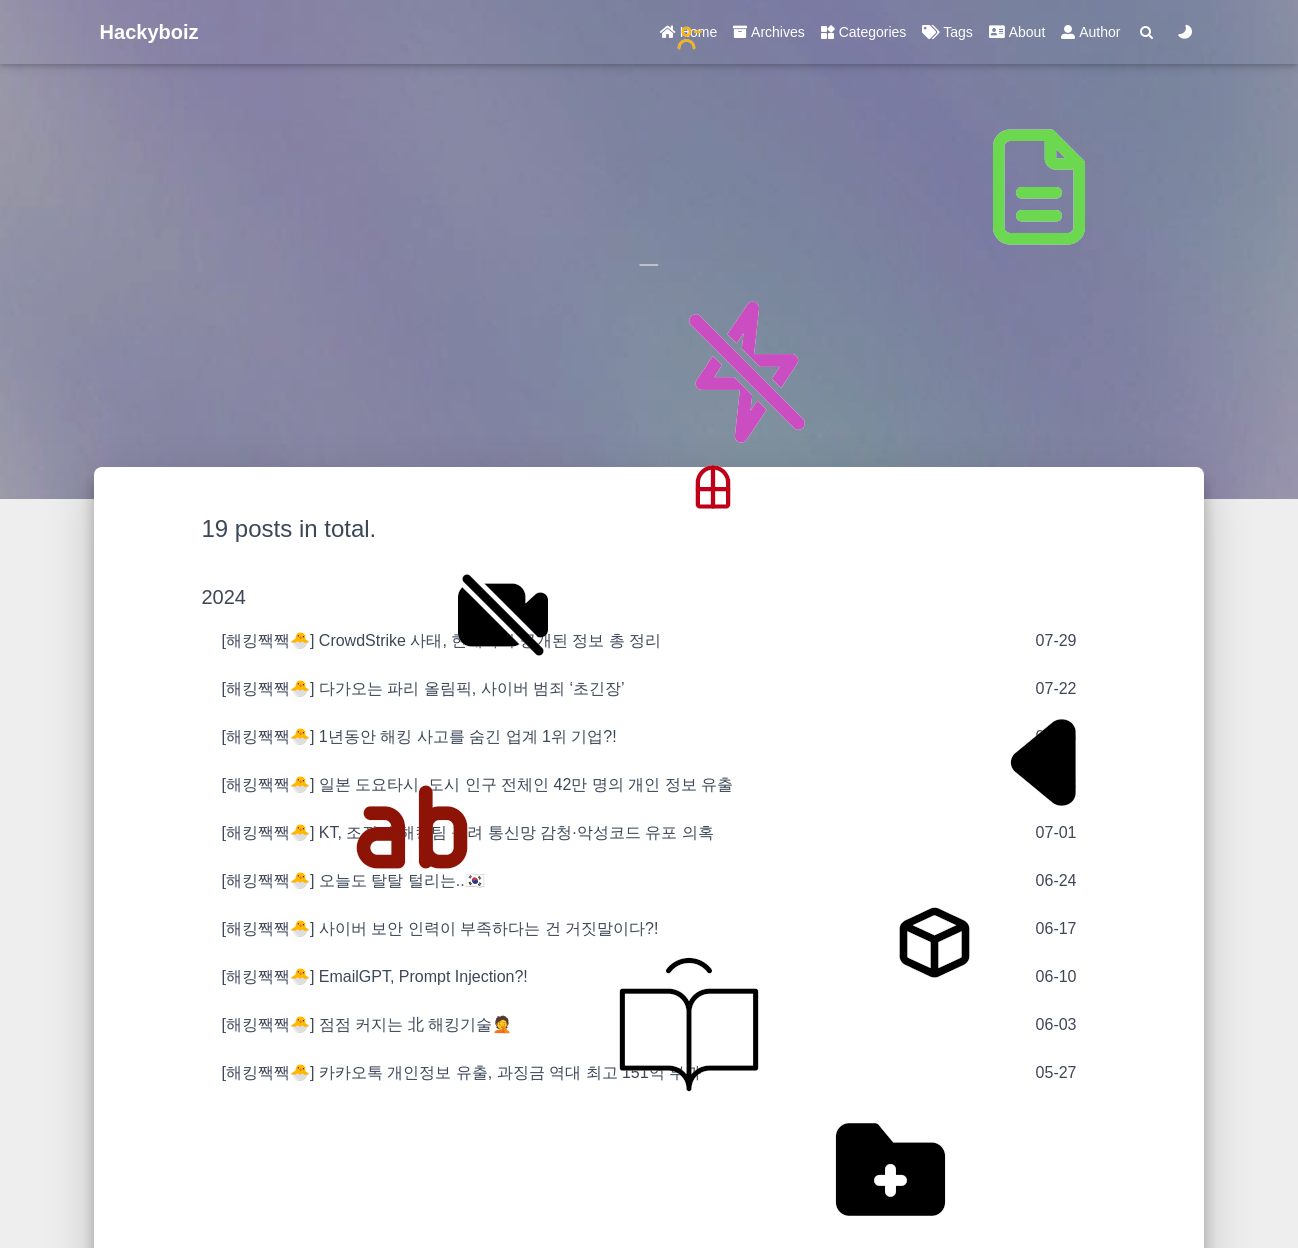 Image resolution: width=1298 pixels, height=1248 pixels. Describe the element at coordinates (689, 38) in the screenshot. I see `remove a contact or friend` at that location.